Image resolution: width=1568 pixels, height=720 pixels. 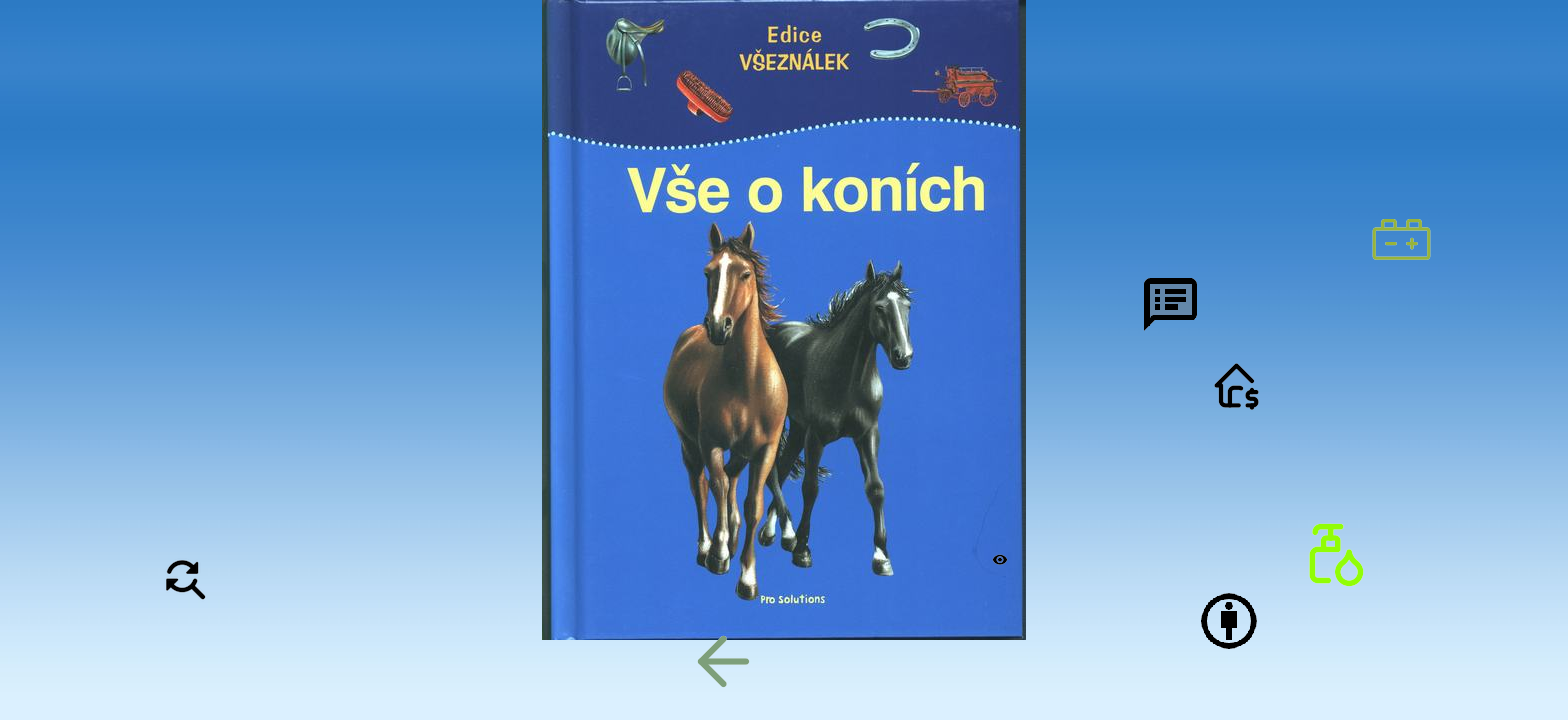 I want to click on check vehicle battery status, so click(x=1401, y=241).